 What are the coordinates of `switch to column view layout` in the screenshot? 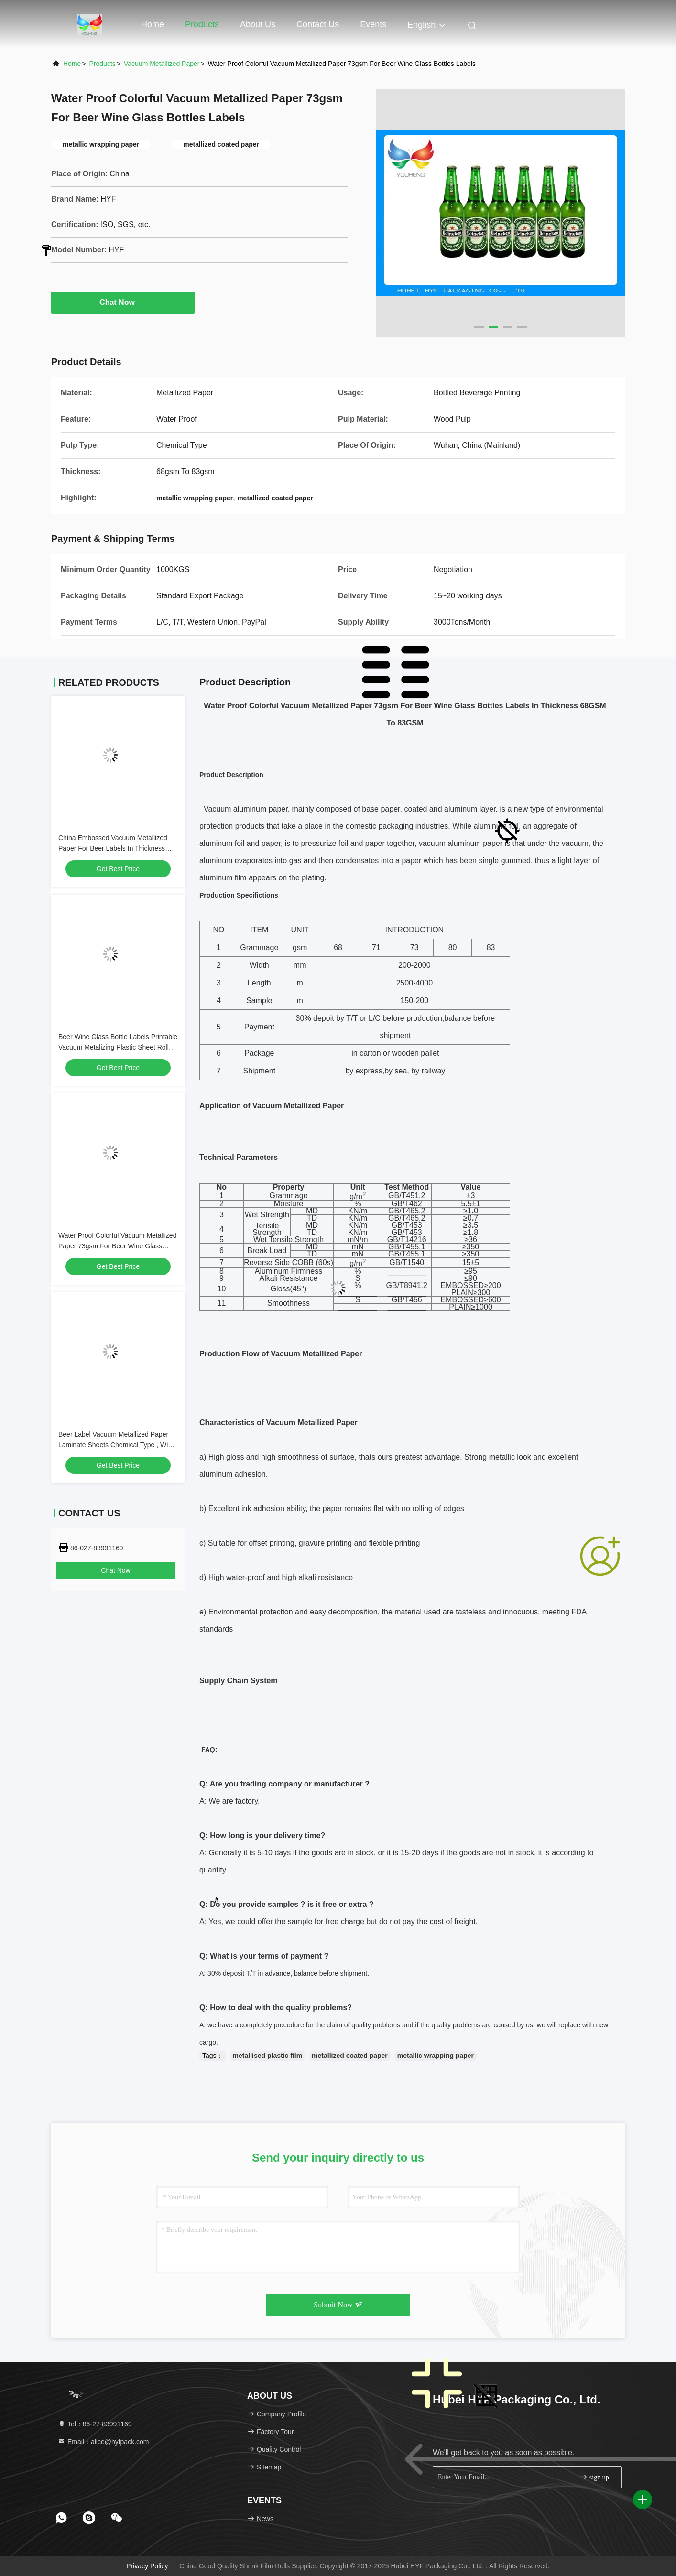 It's located at (395, 672).